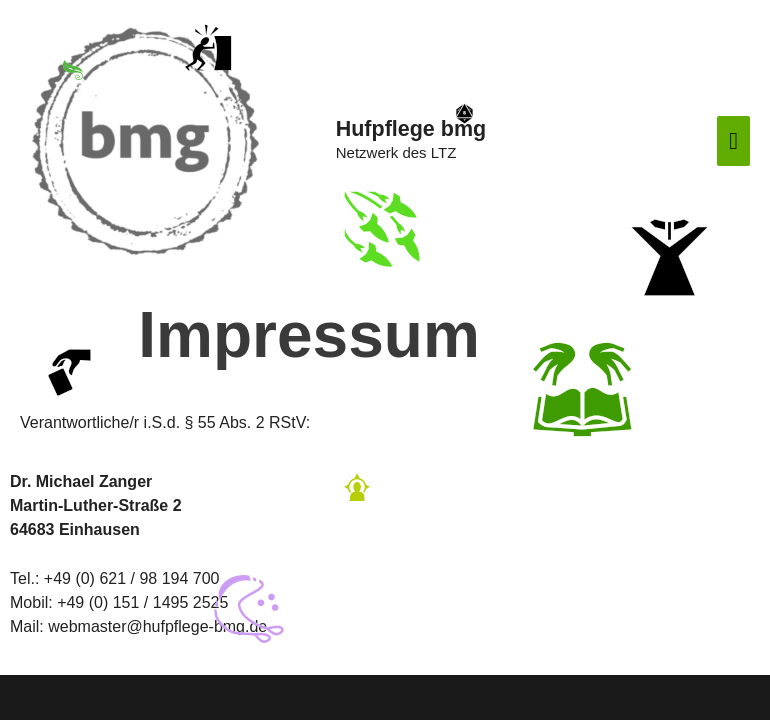 This screenshot has height=720, width=770. I want to click on push to activate or move an object, so click(208, 47).